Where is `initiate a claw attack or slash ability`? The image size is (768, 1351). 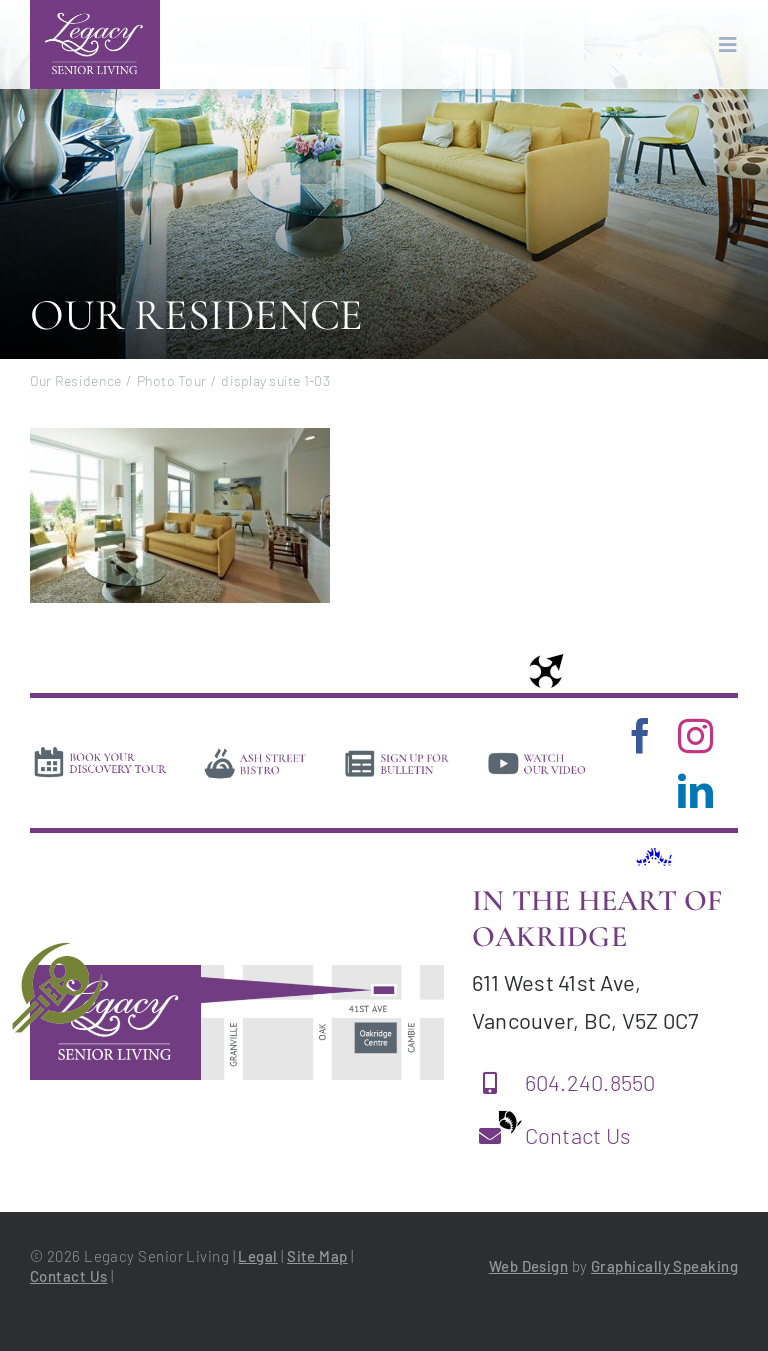 initiate a claw attack or slash ability is located at coordinates (510, 1122).